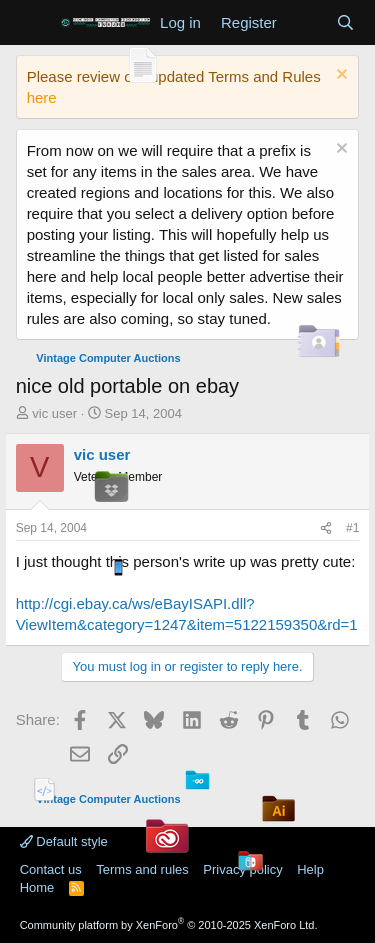 The image size is (375, 943). Describe the element at coordinates (197, 780) in the screenshot. I see `open folder containing Go language projects` at that location.